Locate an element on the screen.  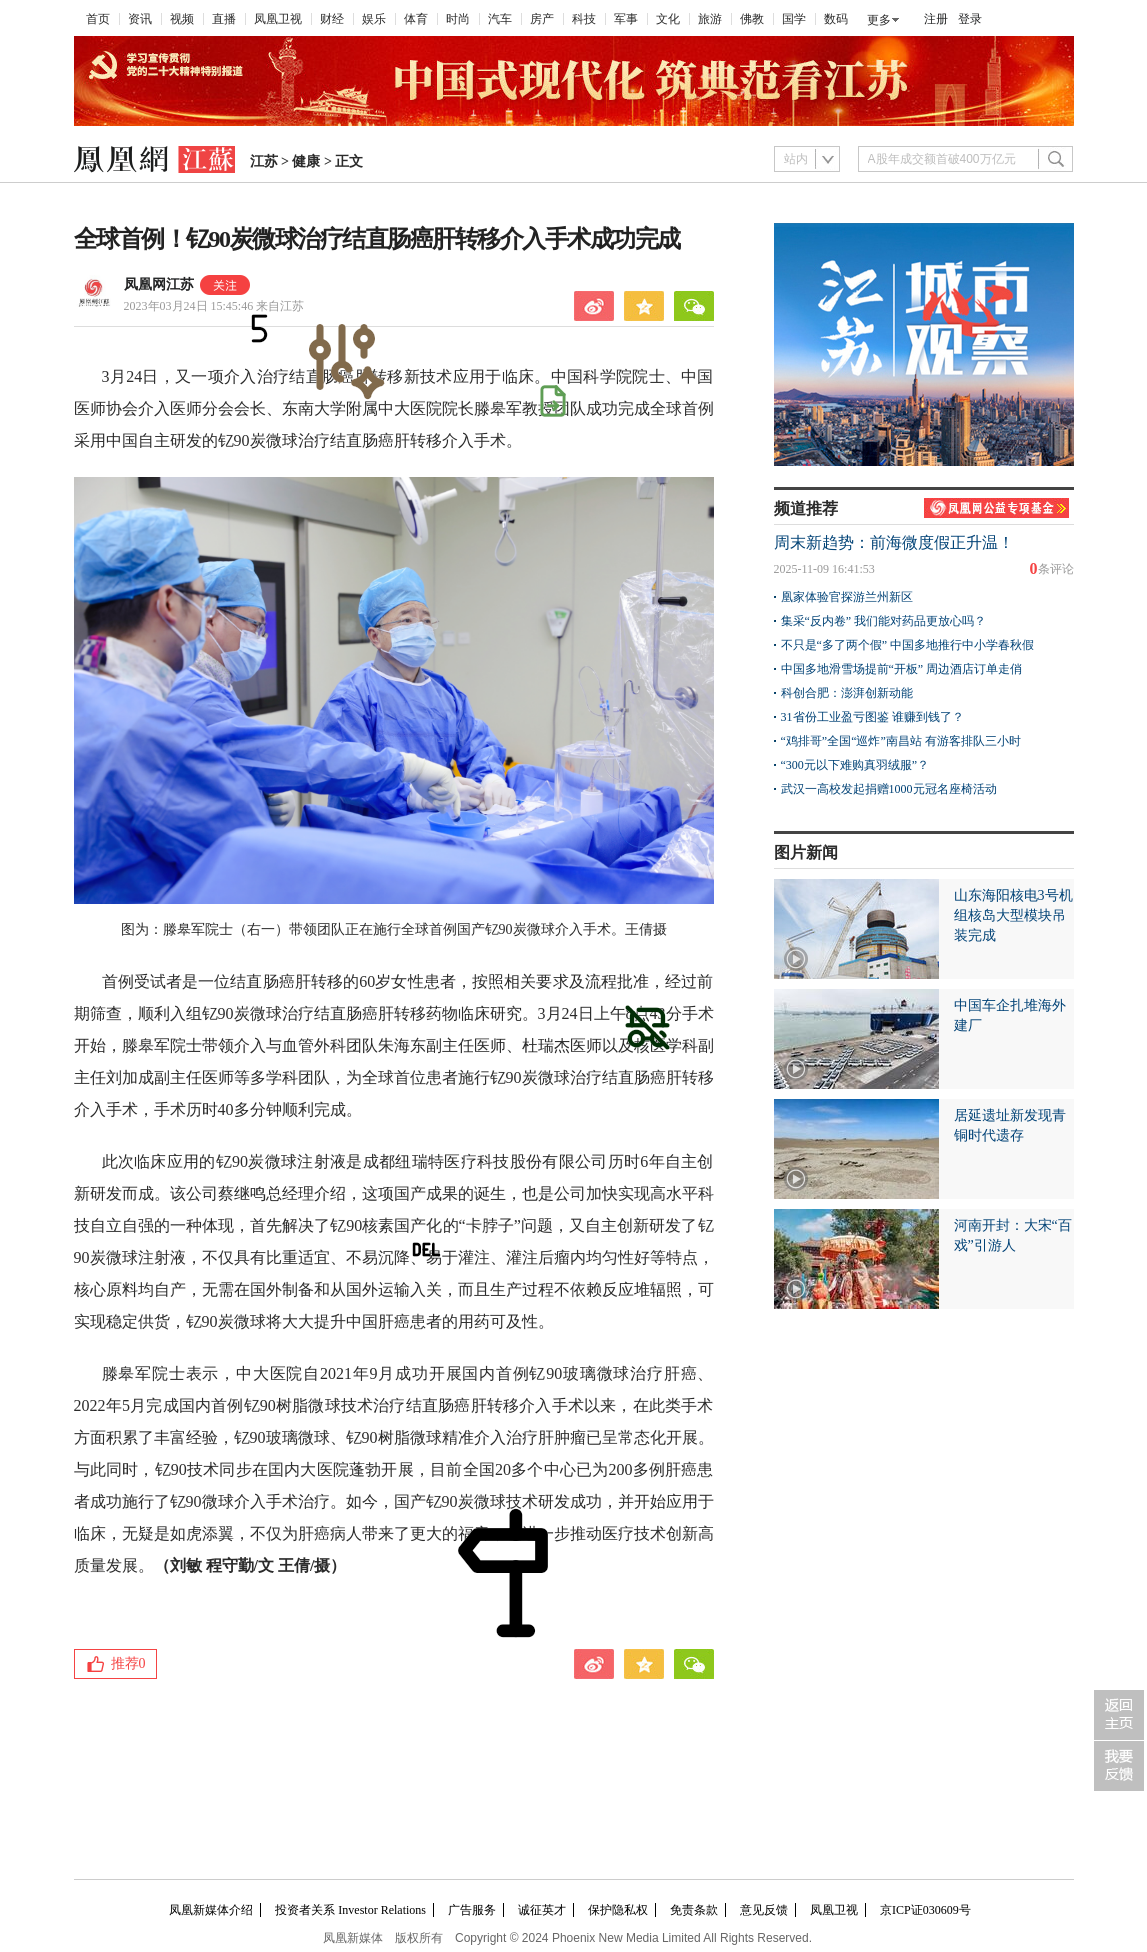
export or send file is located at coordinates (553, 401).